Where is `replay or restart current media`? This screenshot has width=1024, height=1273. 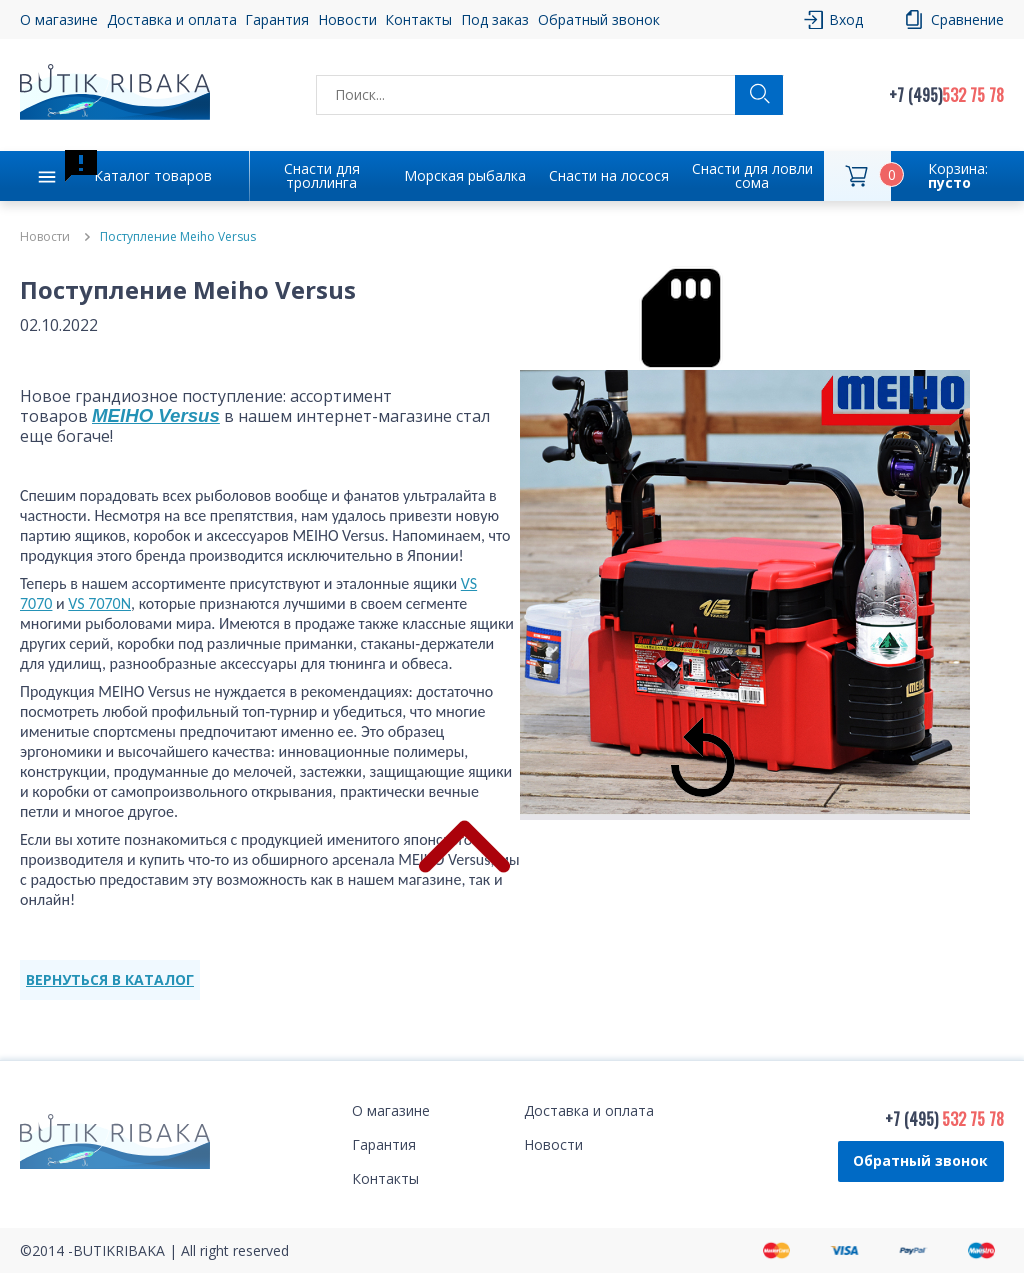
replay or restart current media is located at coordinates (703, 761).